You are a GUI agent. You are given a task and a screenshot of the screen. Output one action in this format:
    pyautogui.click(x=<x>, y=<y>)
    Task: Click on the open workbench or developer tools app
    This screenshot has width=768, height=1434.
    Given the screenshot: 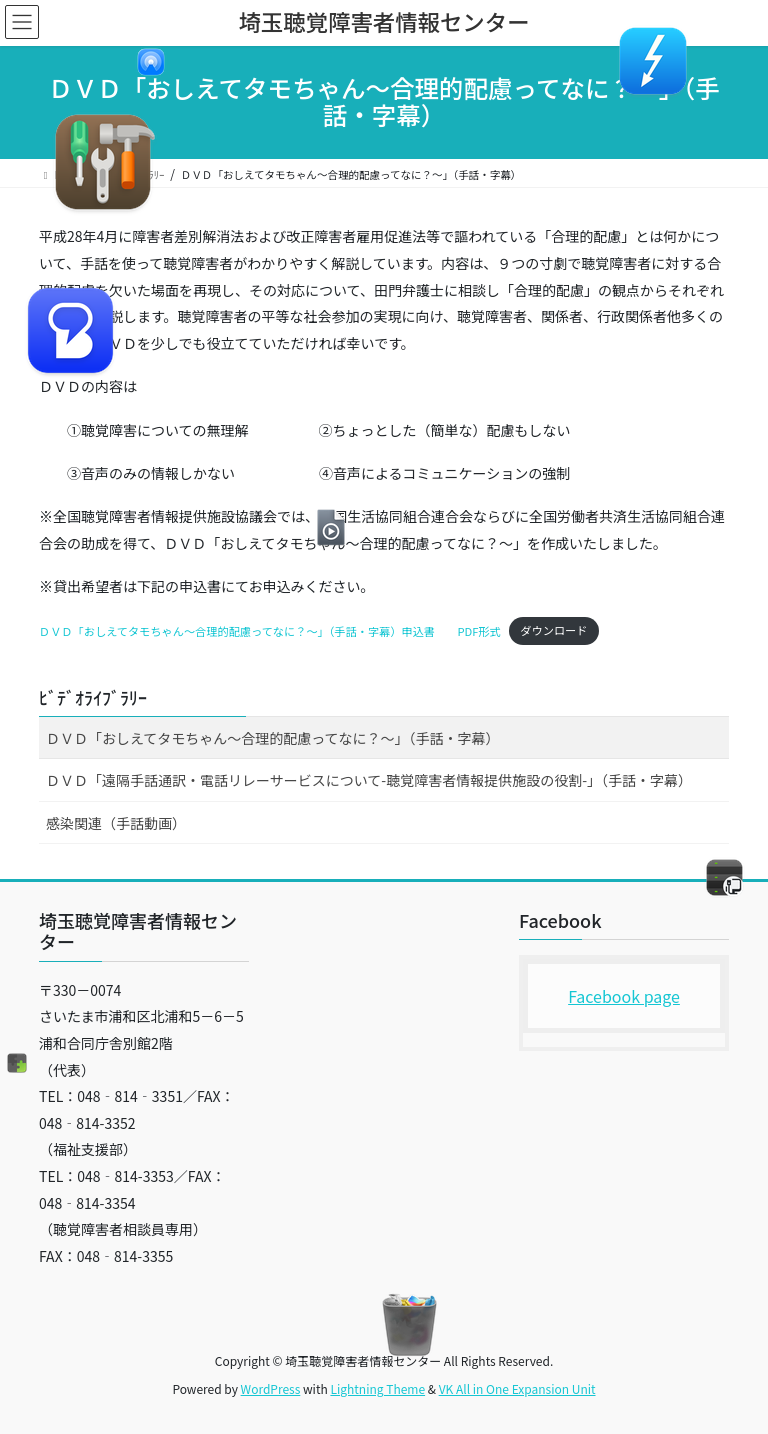 What is the action you would take?
    pyautogui.click(x=103, y=162)
    